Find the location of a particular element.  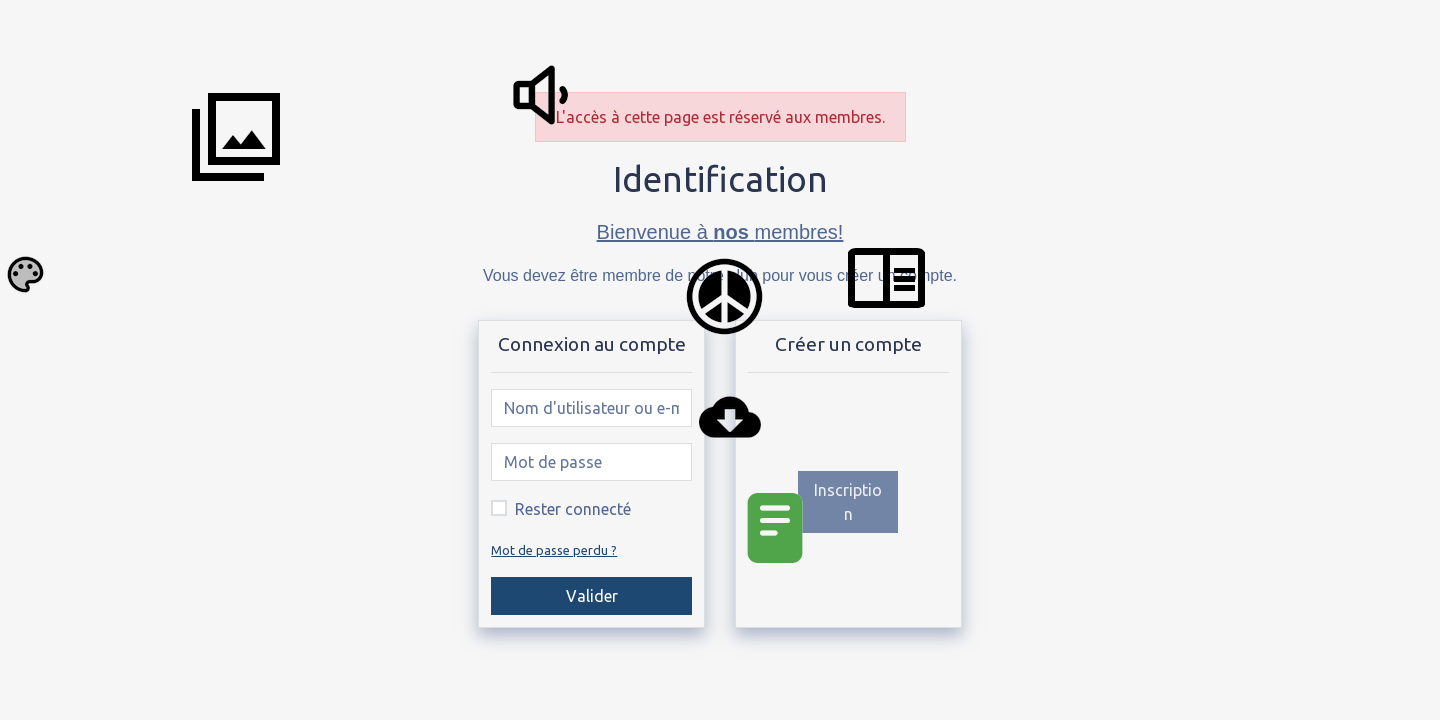

switch to reader mode for distraction-free reading is located at coordinates (886, 276).